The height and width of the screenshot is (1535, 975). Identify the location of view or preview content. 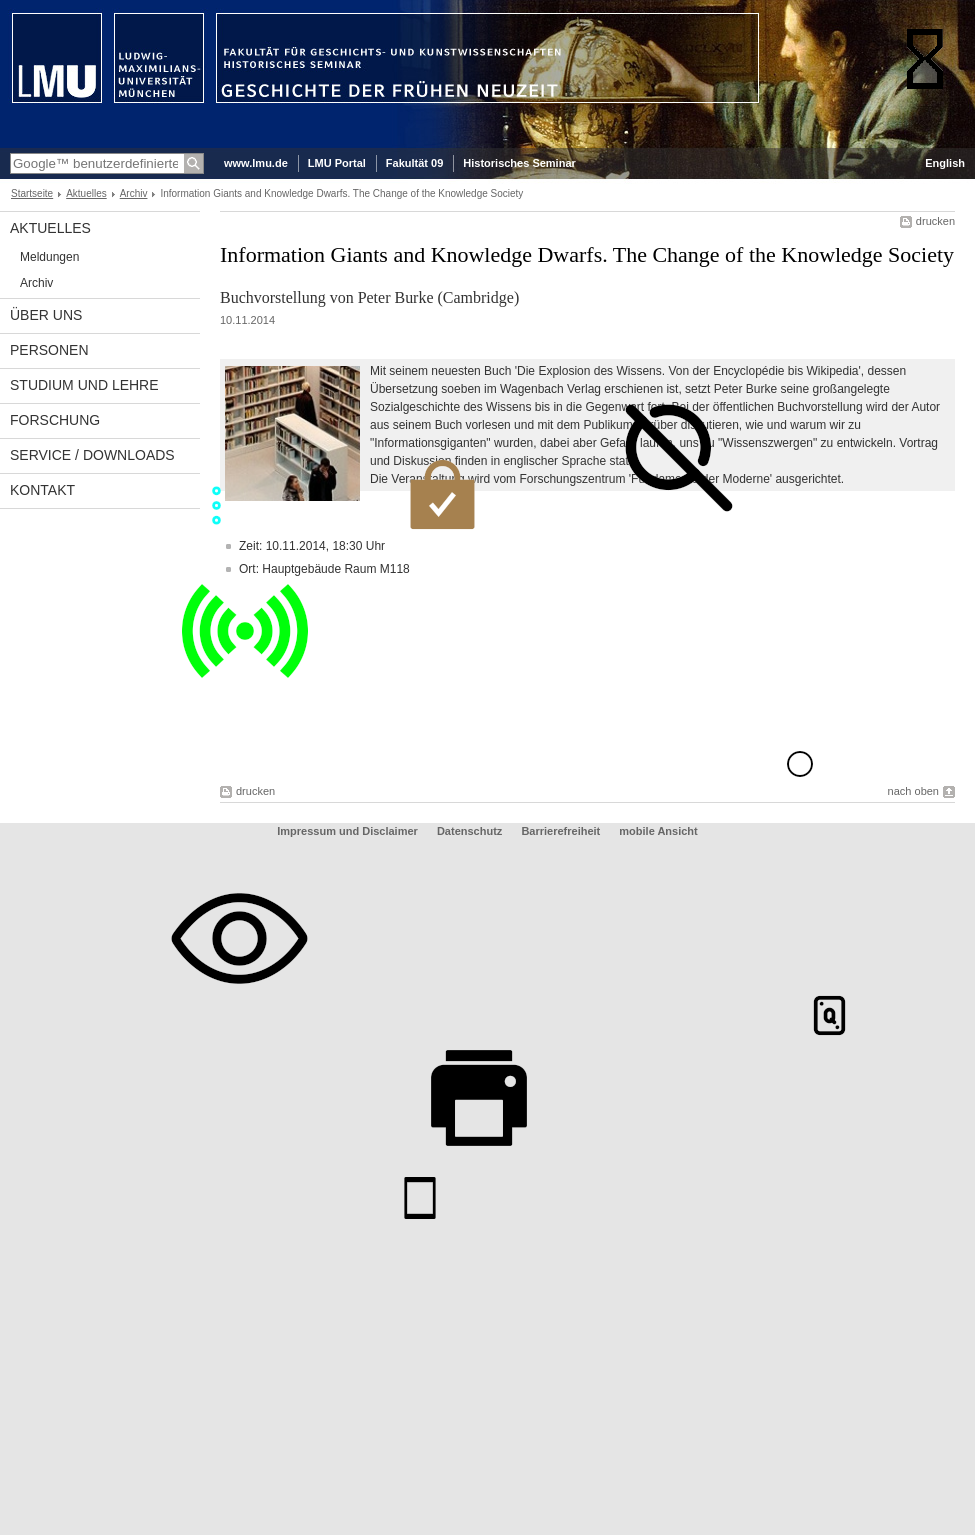
(239, 938).